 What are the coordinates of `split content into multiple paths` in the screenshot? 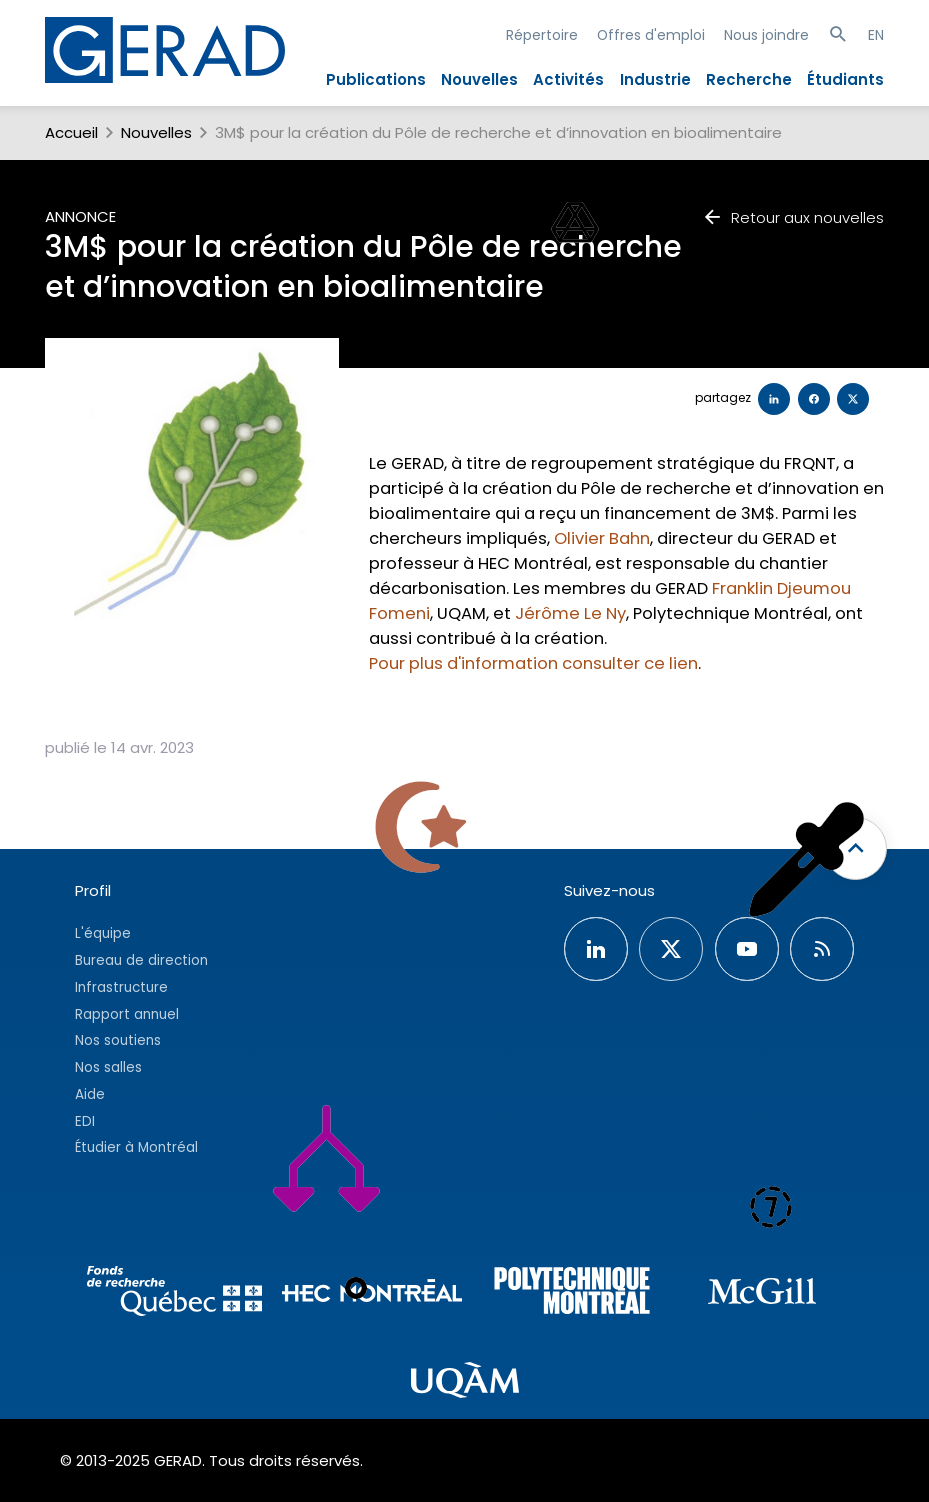 It's located at (326, 1162).